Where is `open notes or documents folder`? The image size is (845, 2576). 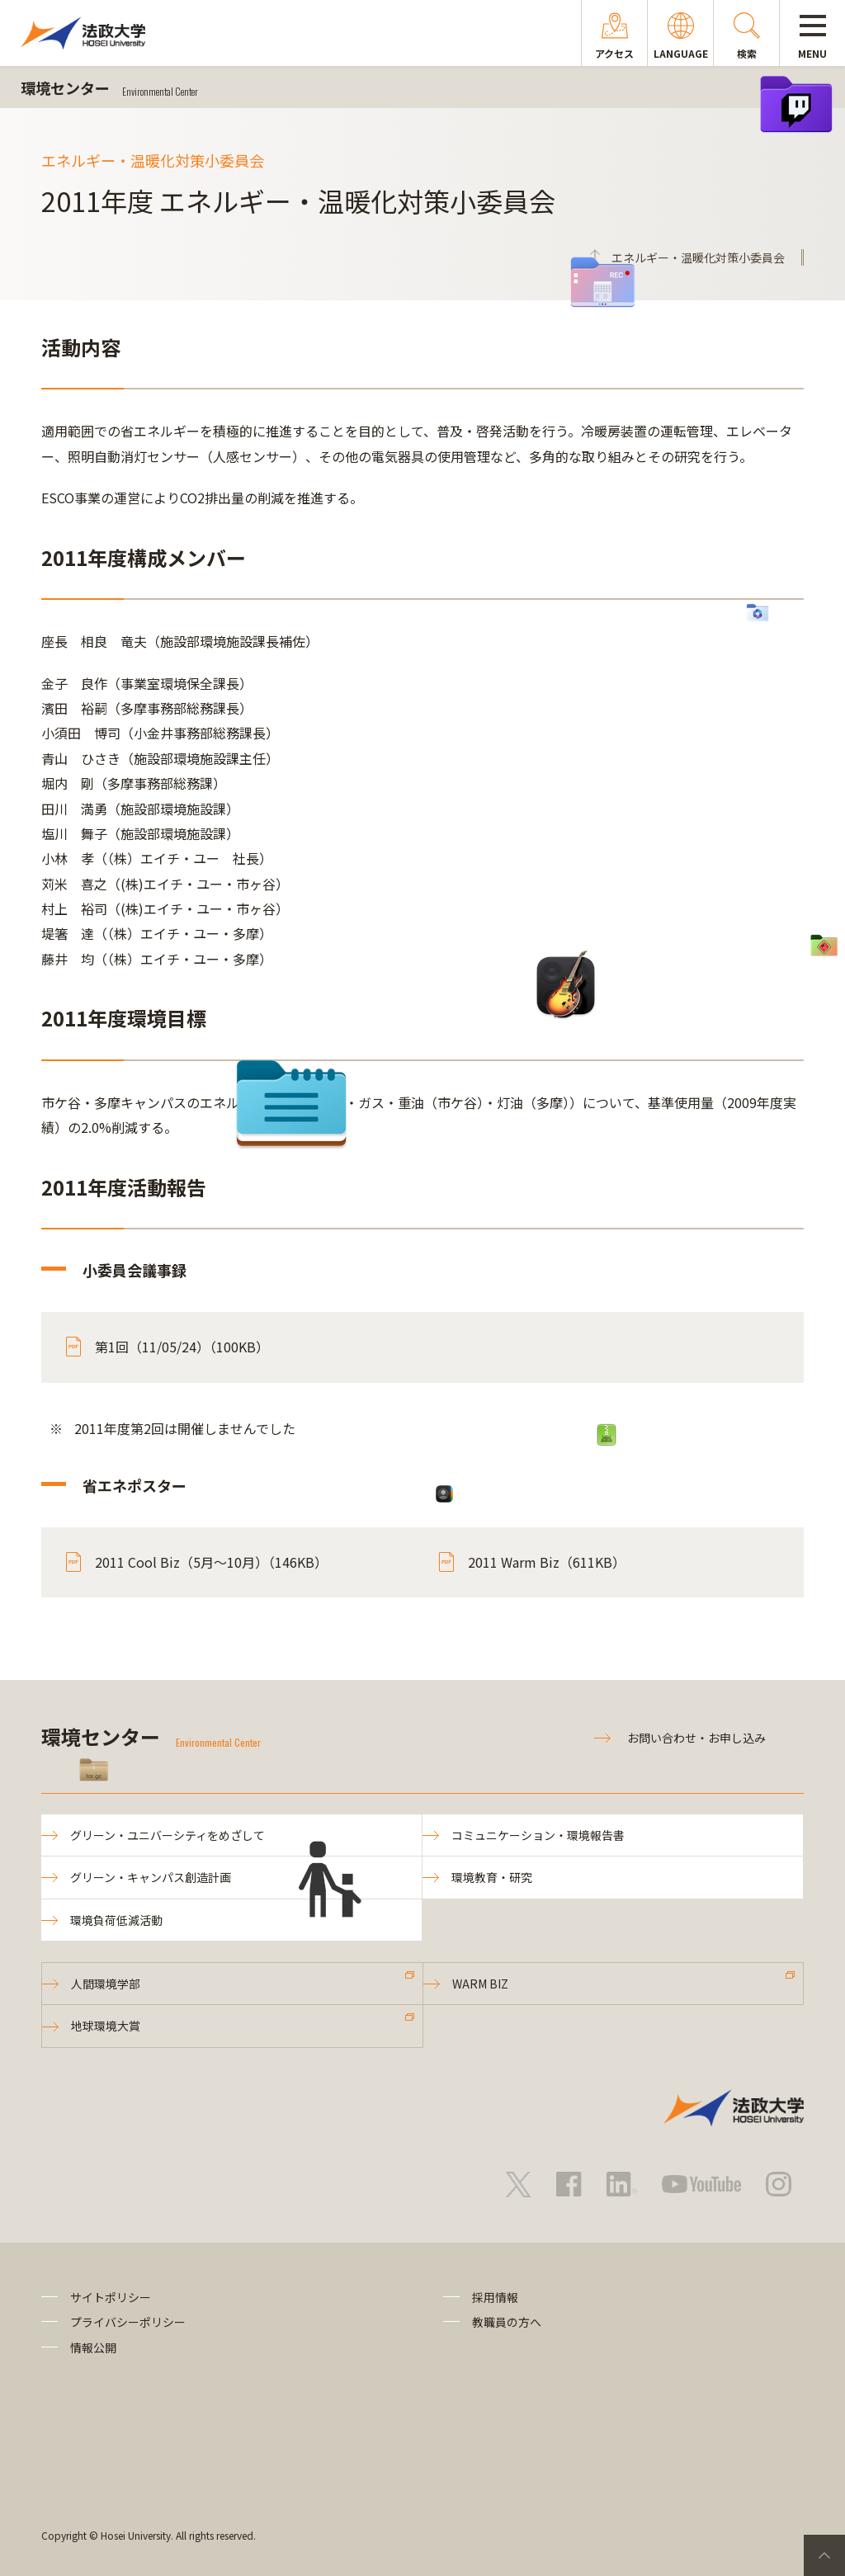 open notes or documents folder is located at coordinates (290, 1106).